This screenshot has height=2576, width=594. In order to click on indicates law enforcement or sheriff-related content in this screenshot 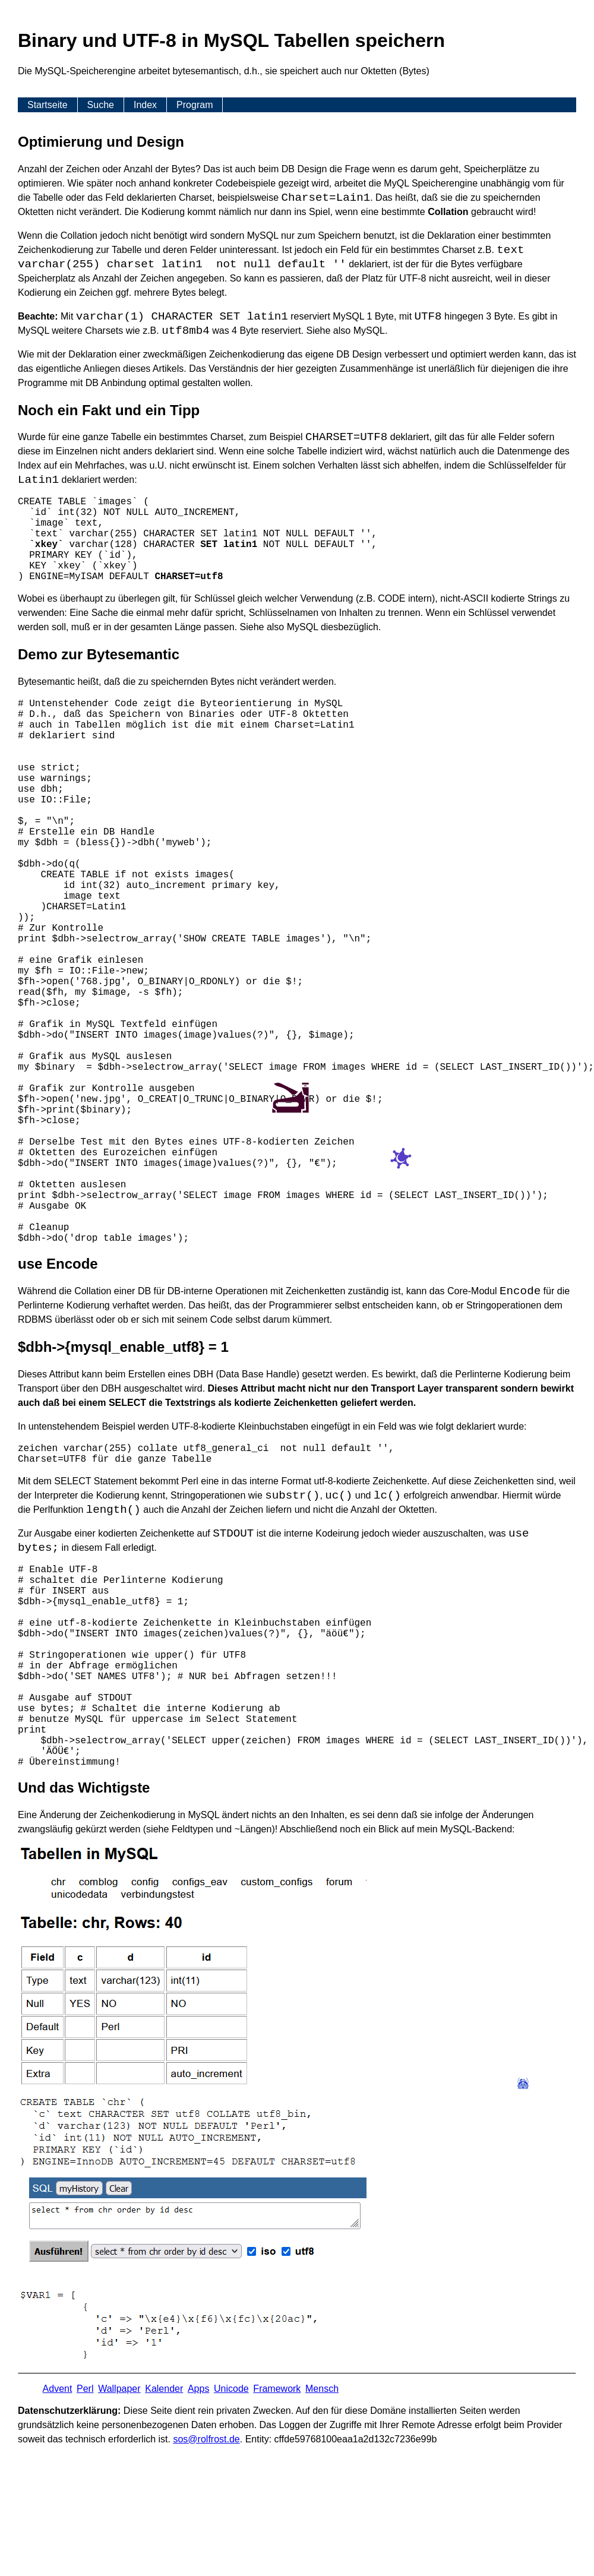, I will do `click(401, 1158)`.